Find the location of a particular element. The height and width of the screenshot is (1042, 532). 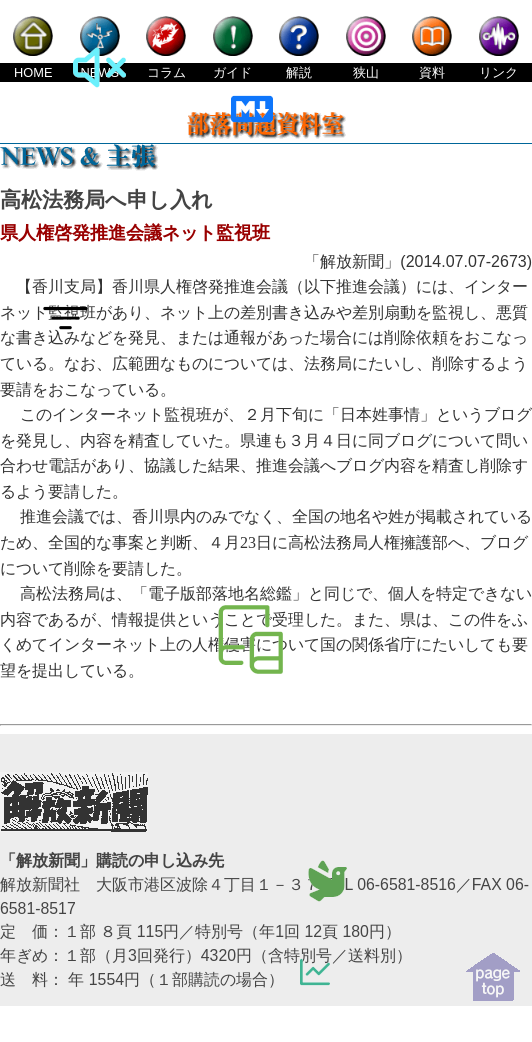

clone or duplicate a repository is located at coordinates (248, 639).